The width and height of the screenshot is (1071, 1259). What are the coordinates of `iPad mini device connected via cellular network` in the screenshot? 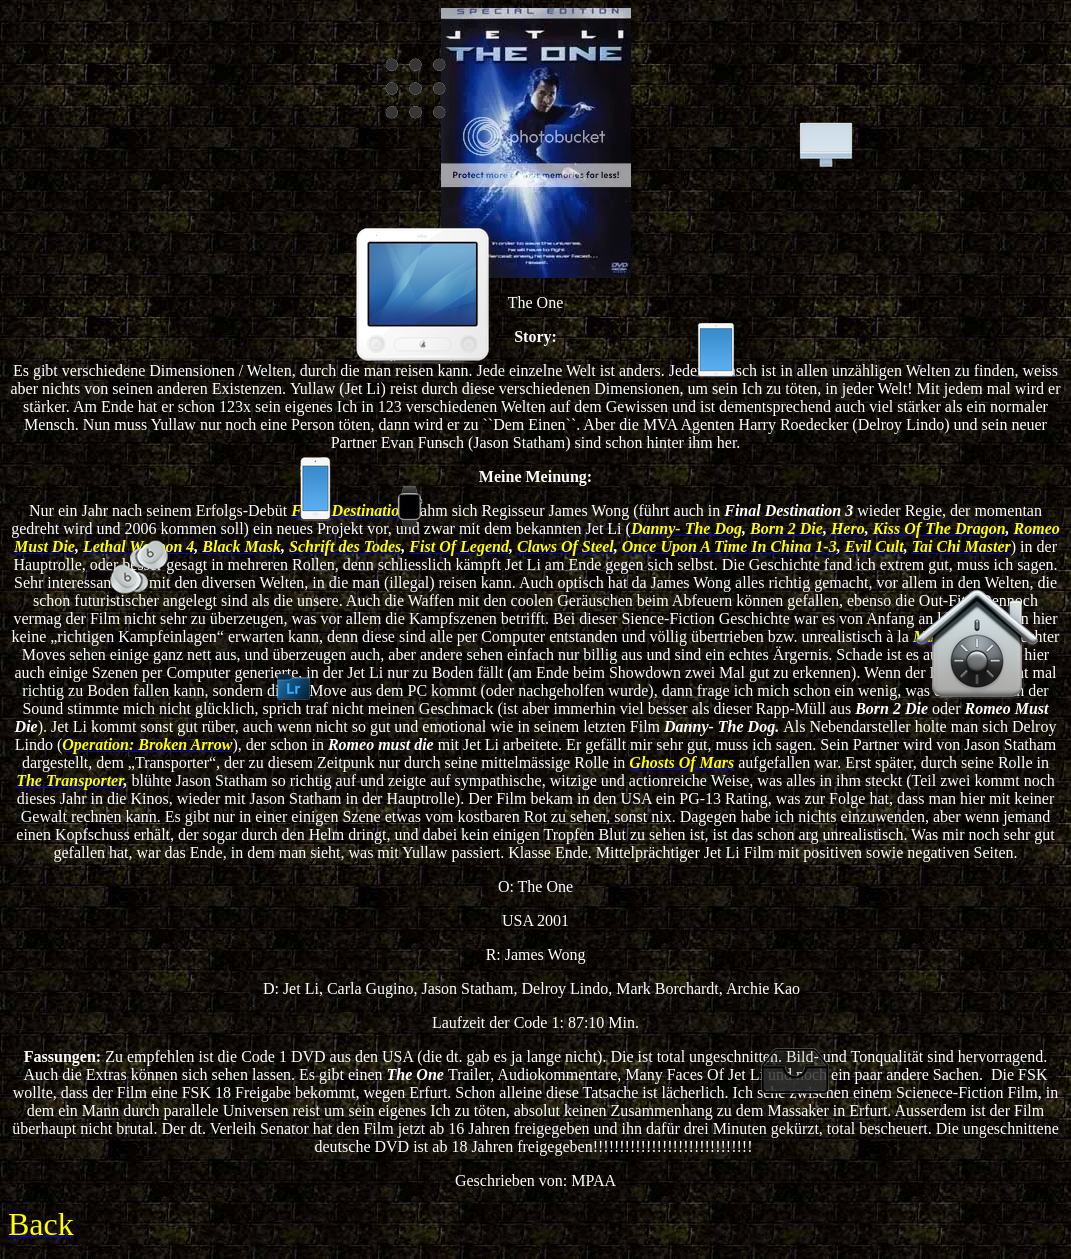 It's located at (716, 345).